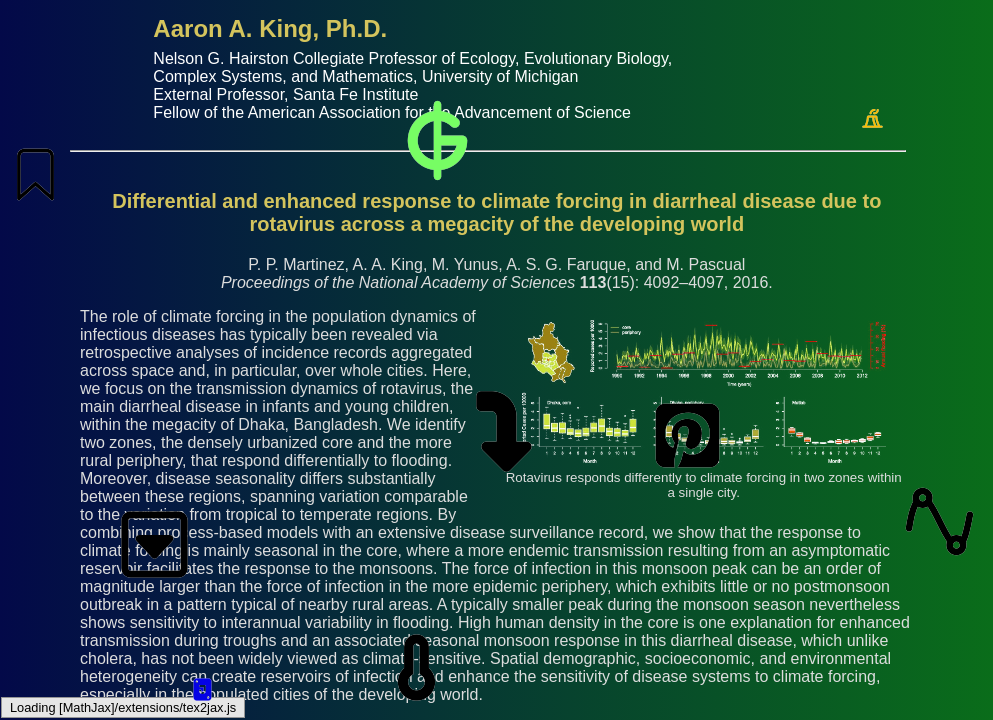 This screenshot has width=993, height=720. I want to click on open Pinterest app, so click(687, 435).